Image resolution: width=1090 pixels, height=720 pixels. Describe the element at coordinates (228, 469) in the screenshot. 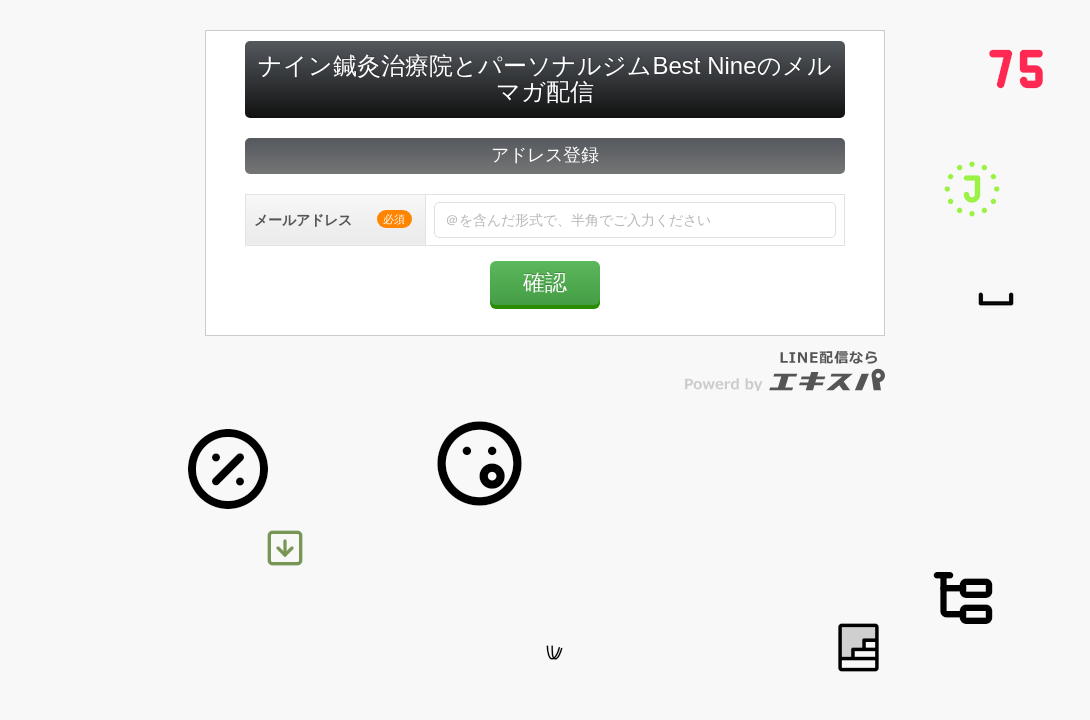

I see `view discount or percentage-based promotion` at that location.